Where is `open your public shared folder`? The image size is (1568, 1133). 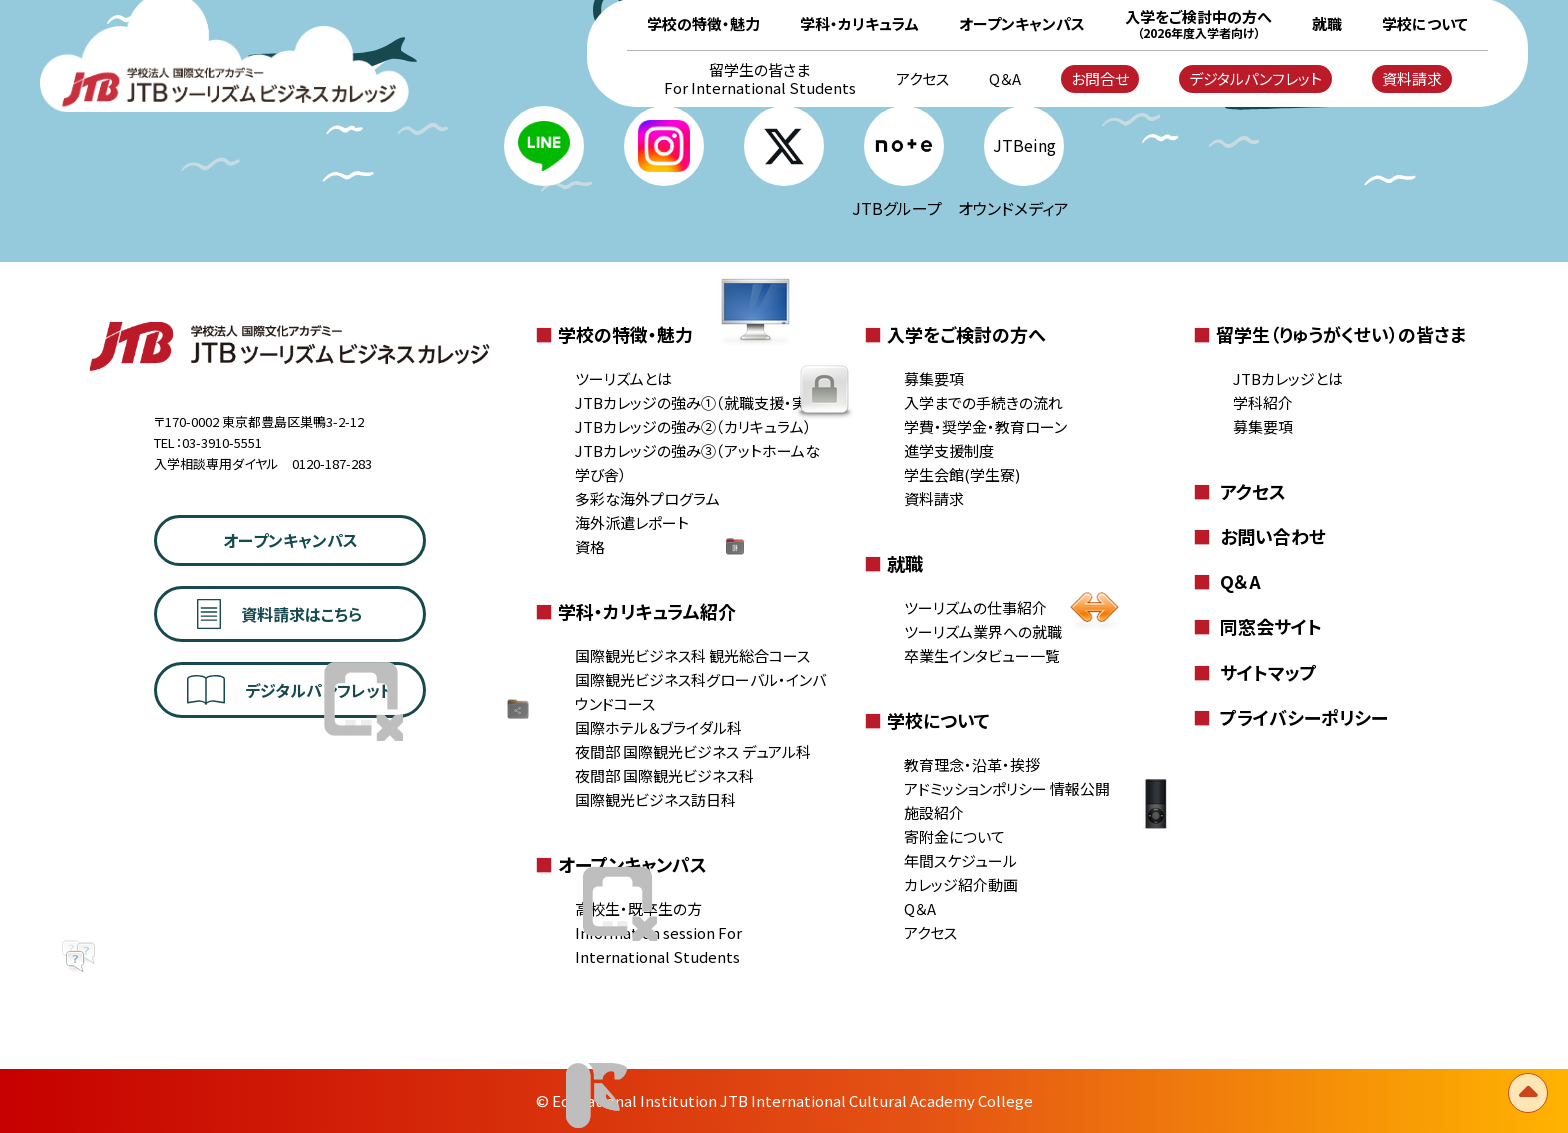
open your public shared folder is located at coordinates (518, 709).